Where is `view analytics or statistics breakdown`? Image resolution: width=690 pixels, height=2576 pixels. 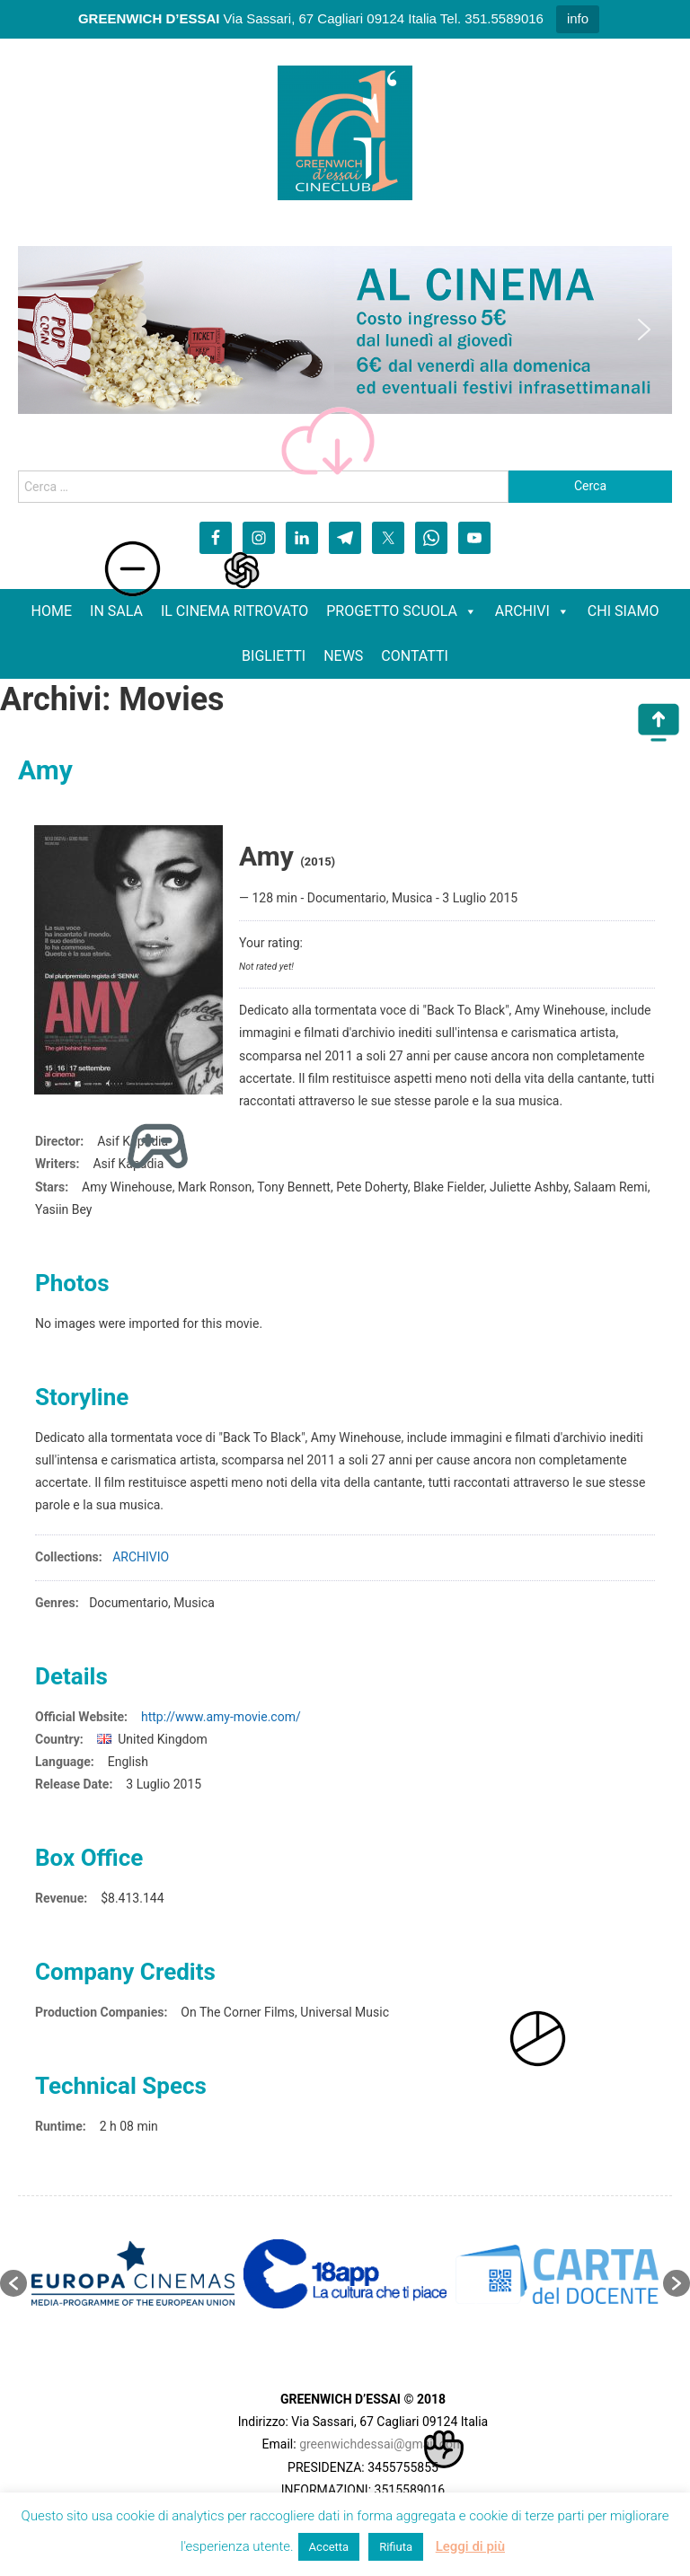 view analytics or statistics breakdown is located at coordinates (537, 2038).